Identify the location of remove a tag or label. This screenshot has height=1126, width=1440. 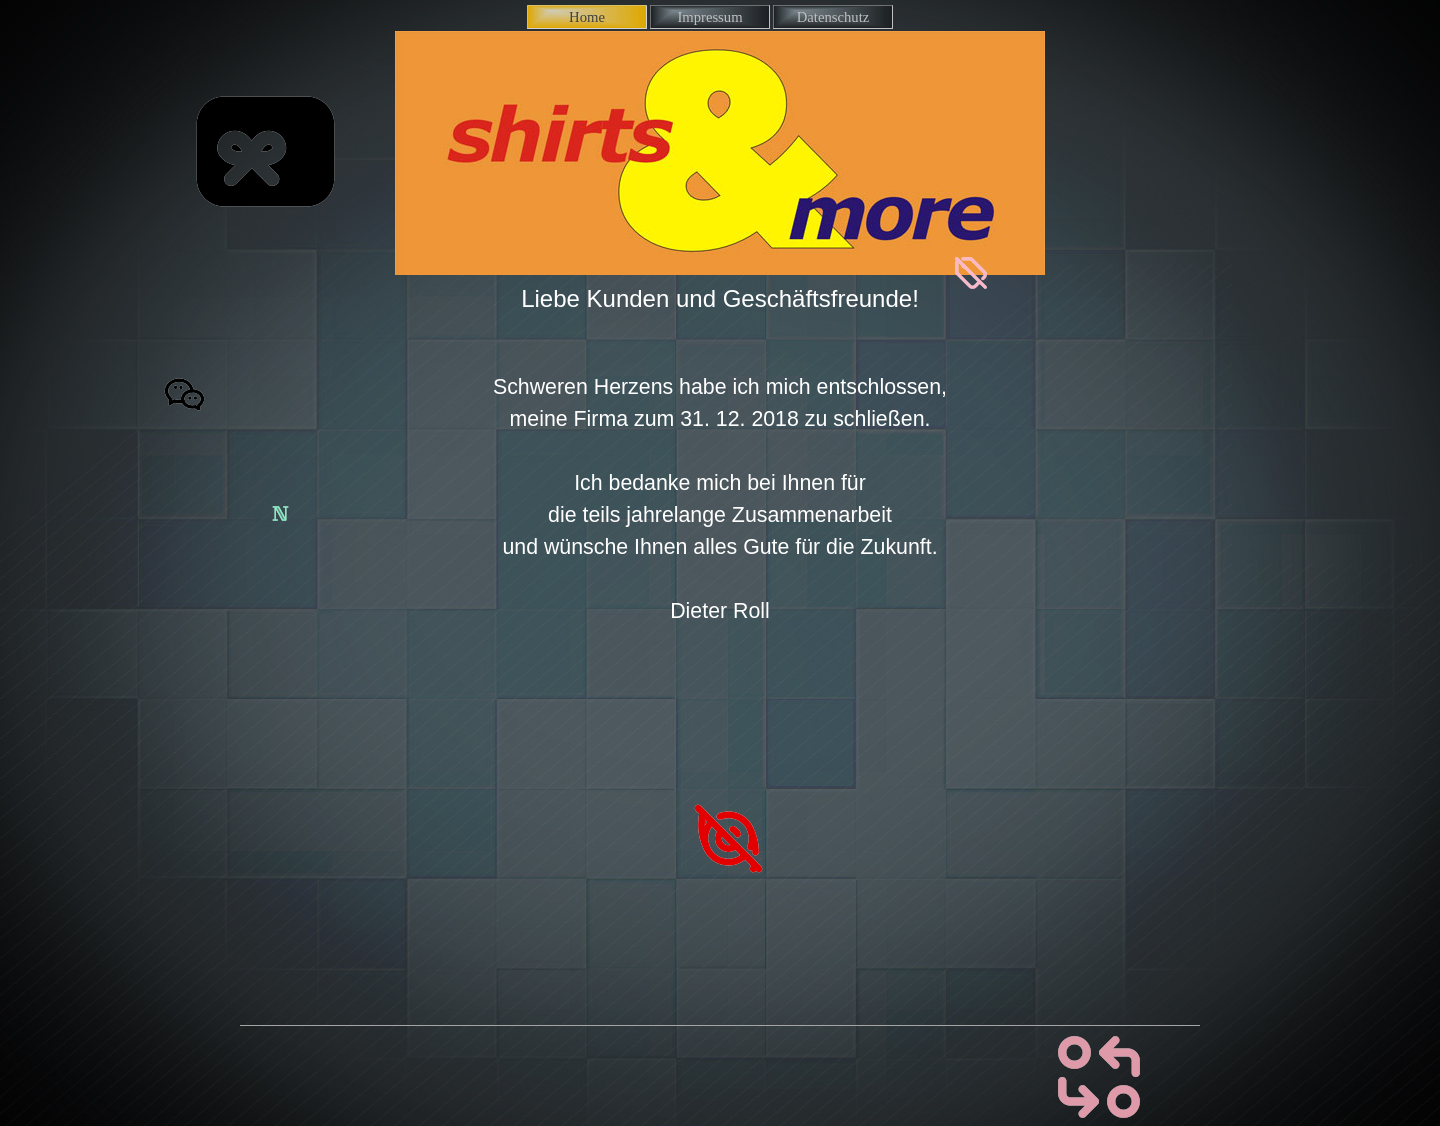
(971, 273).